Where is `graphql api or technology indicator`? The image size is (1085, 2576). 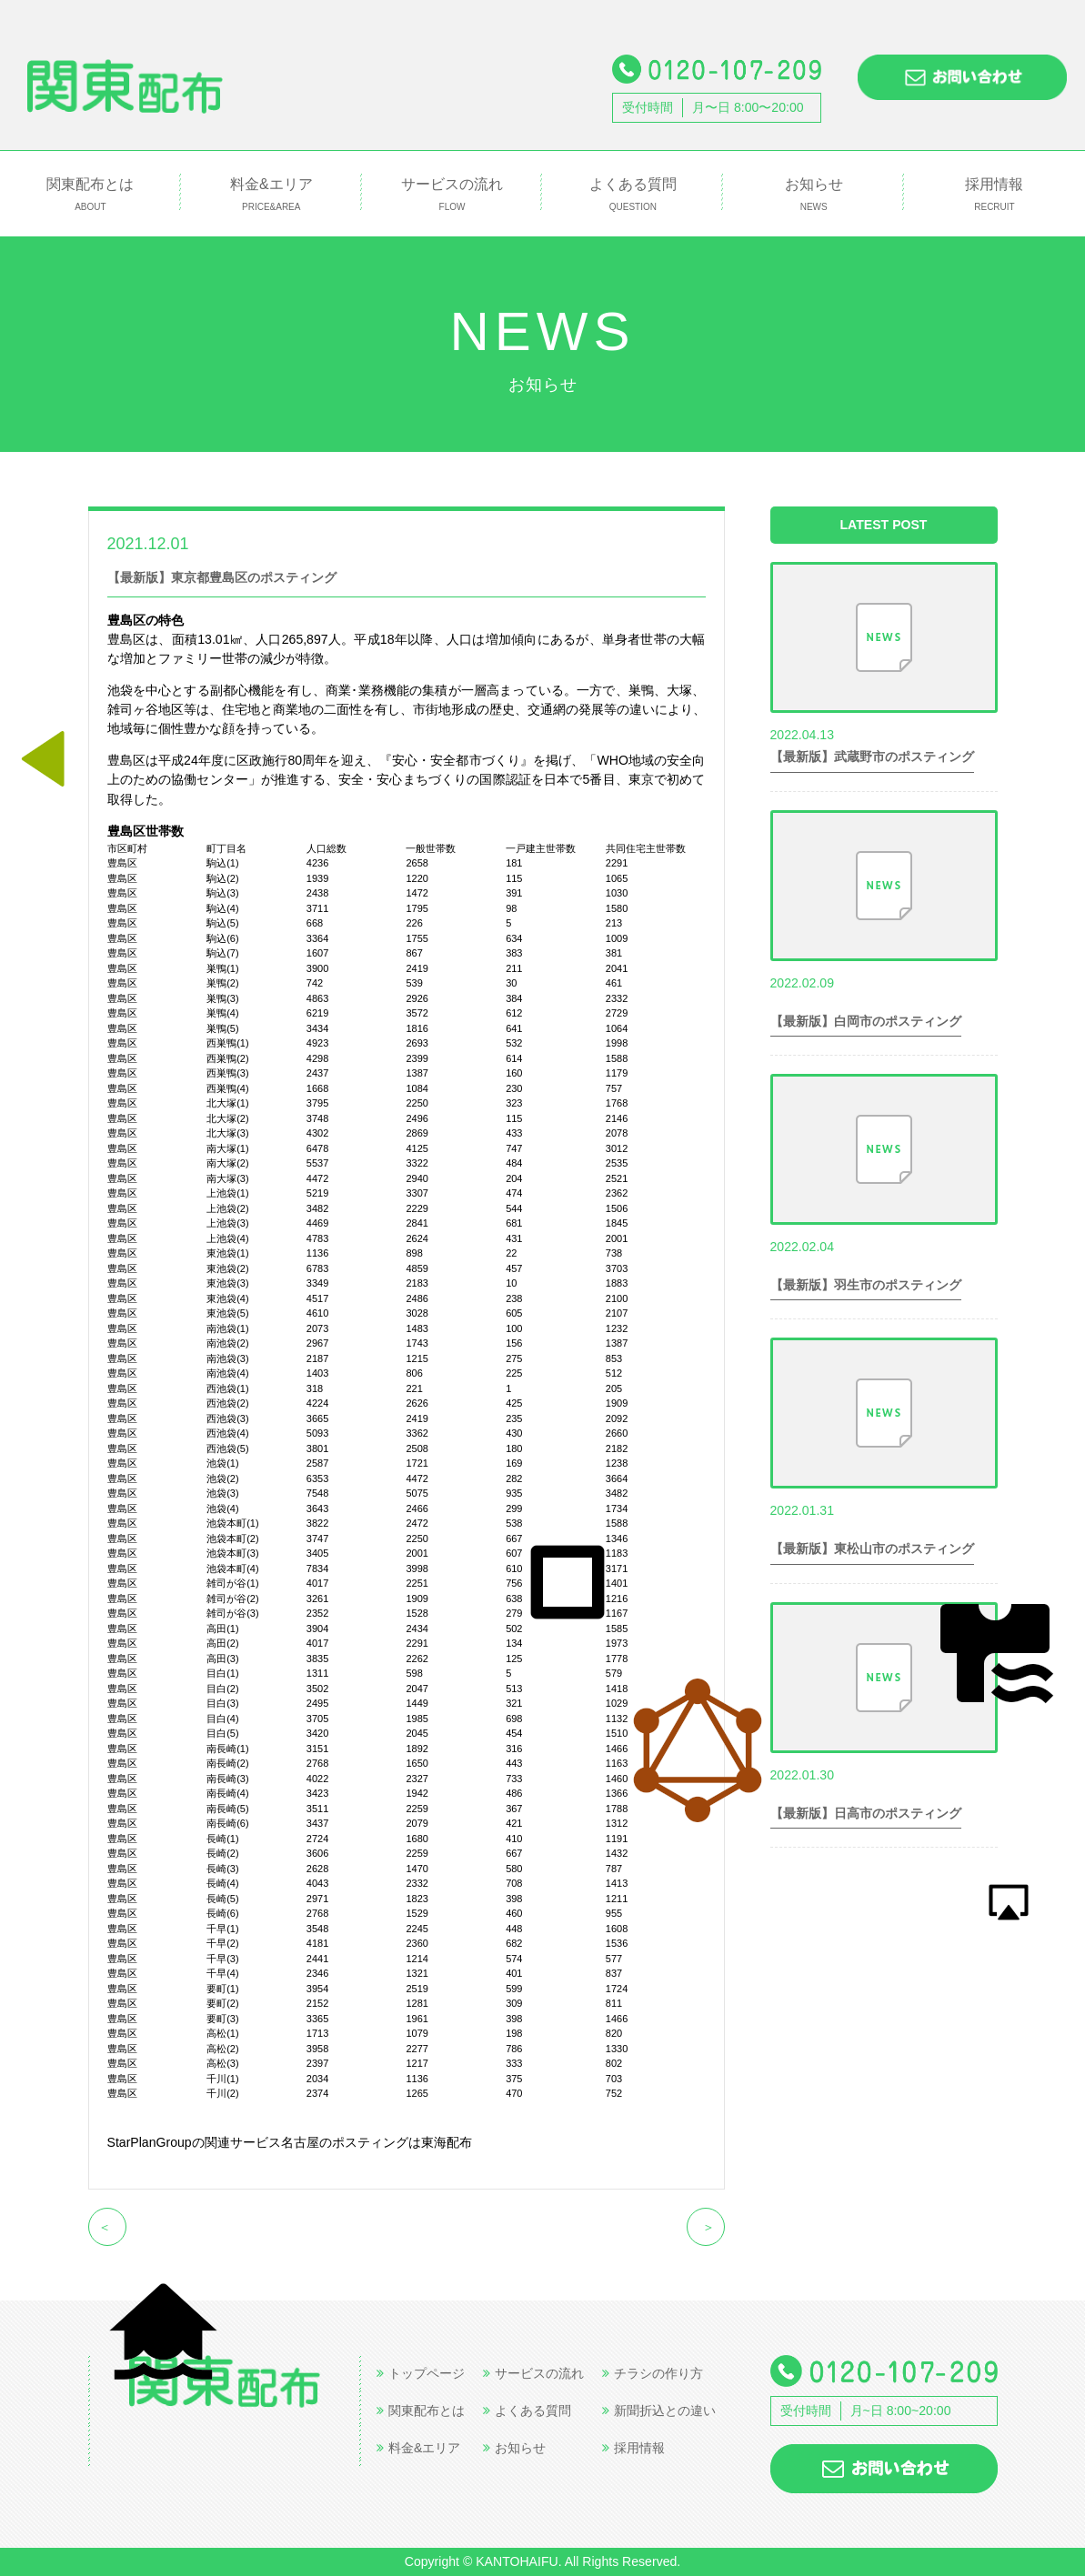
graphql api or technology indicator is located at coordinates (698, 1750).